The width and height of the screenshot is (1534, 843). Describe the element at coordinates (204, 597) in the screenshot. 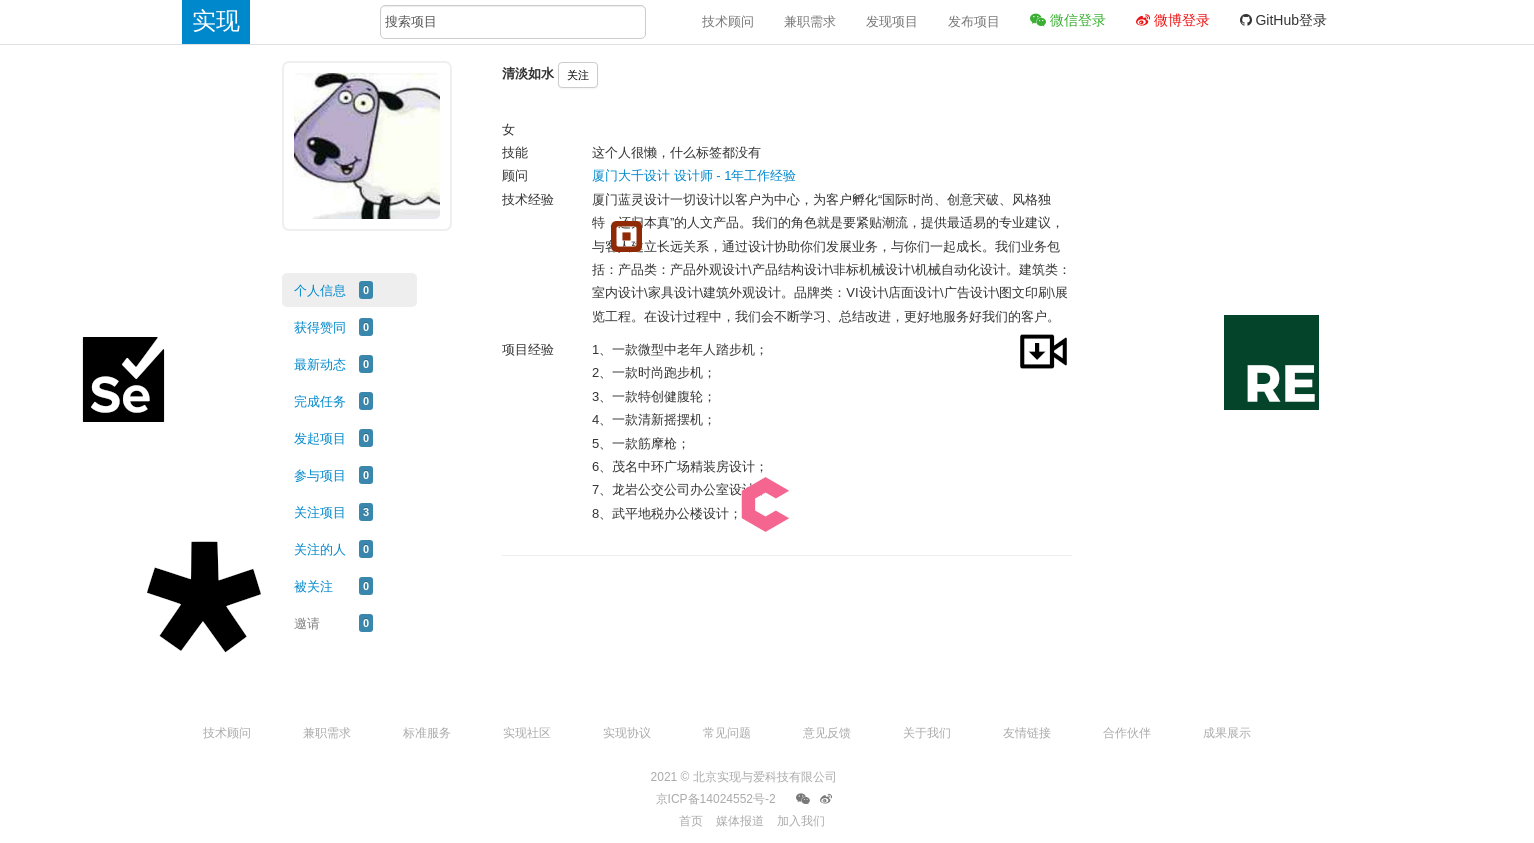

I see `diaspora social network logo` at that location.